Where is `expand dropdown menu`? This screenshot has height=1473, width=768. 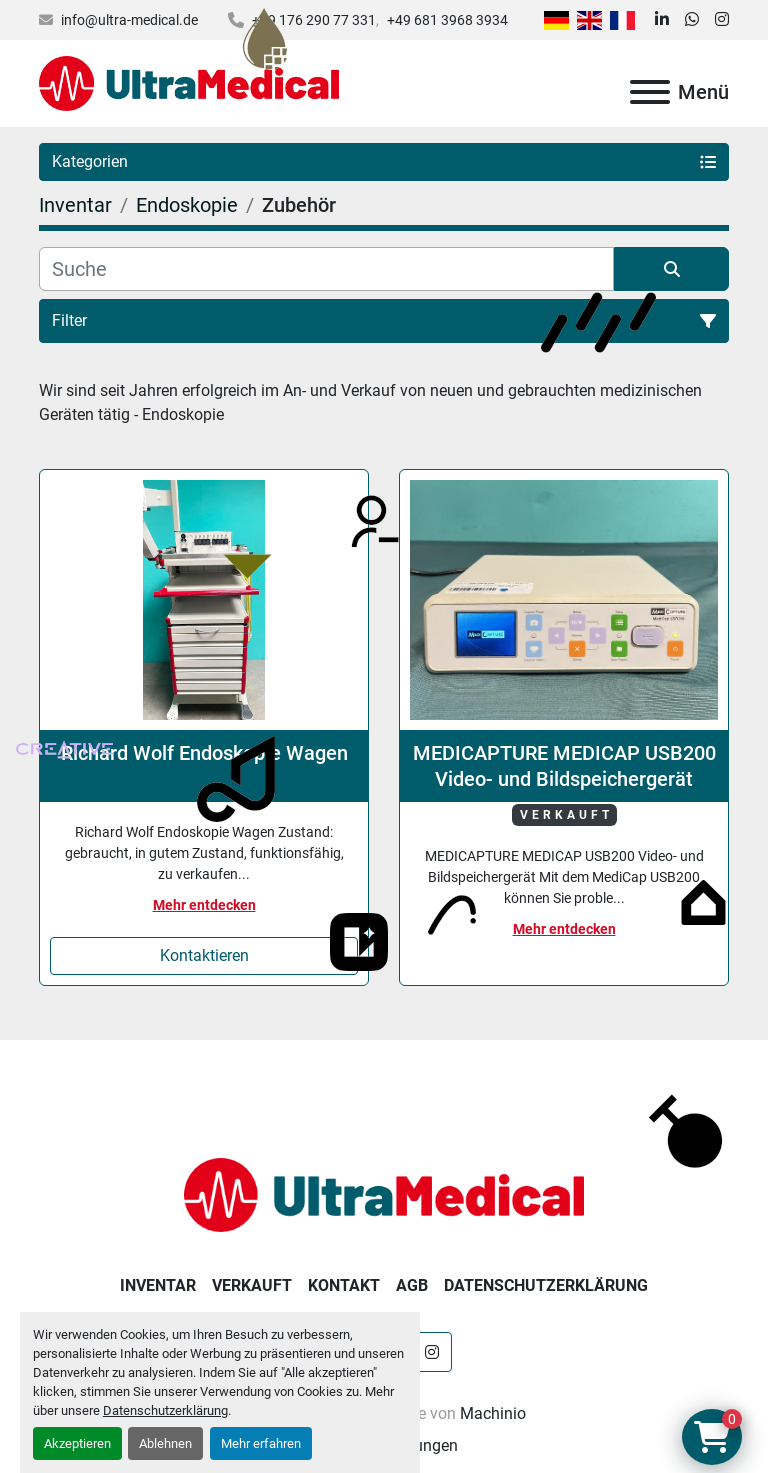 expand dropdown menu is located at coordinates (247, 562).